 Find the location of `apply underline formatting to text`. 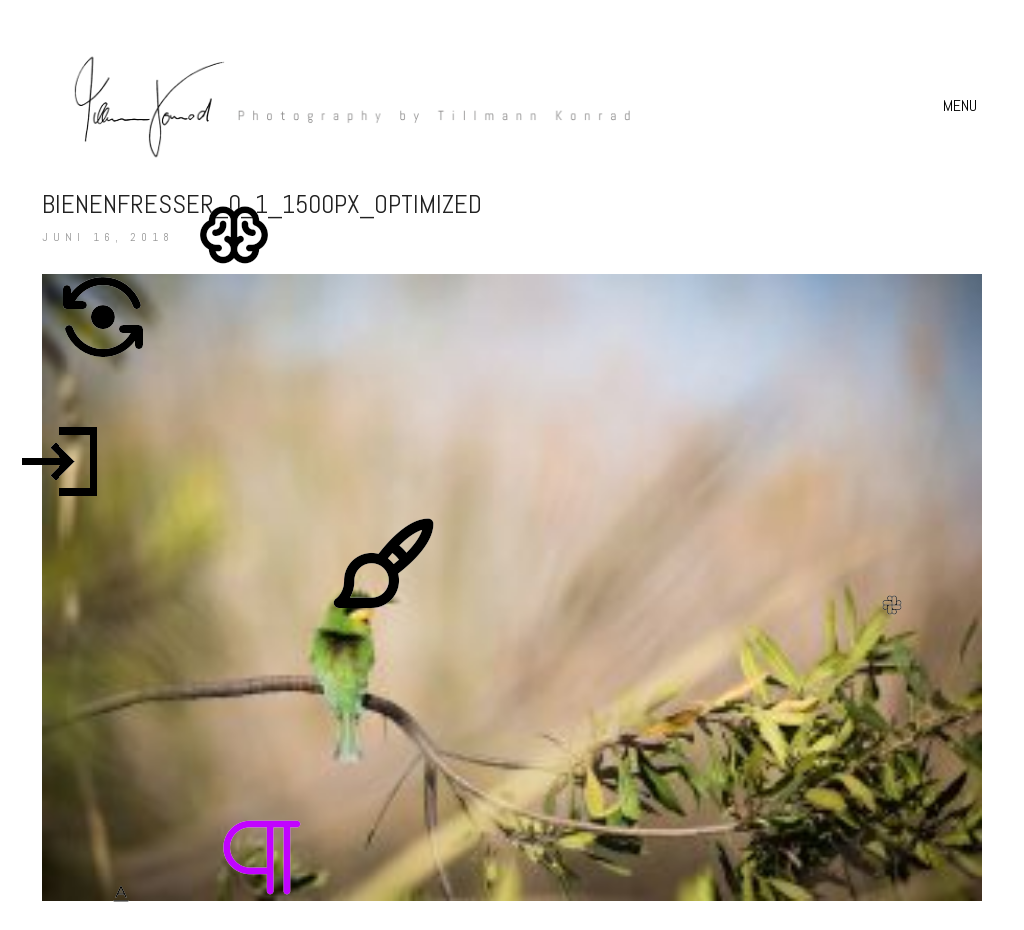

apply underline formatting to text is located at coordinates (121, 894).